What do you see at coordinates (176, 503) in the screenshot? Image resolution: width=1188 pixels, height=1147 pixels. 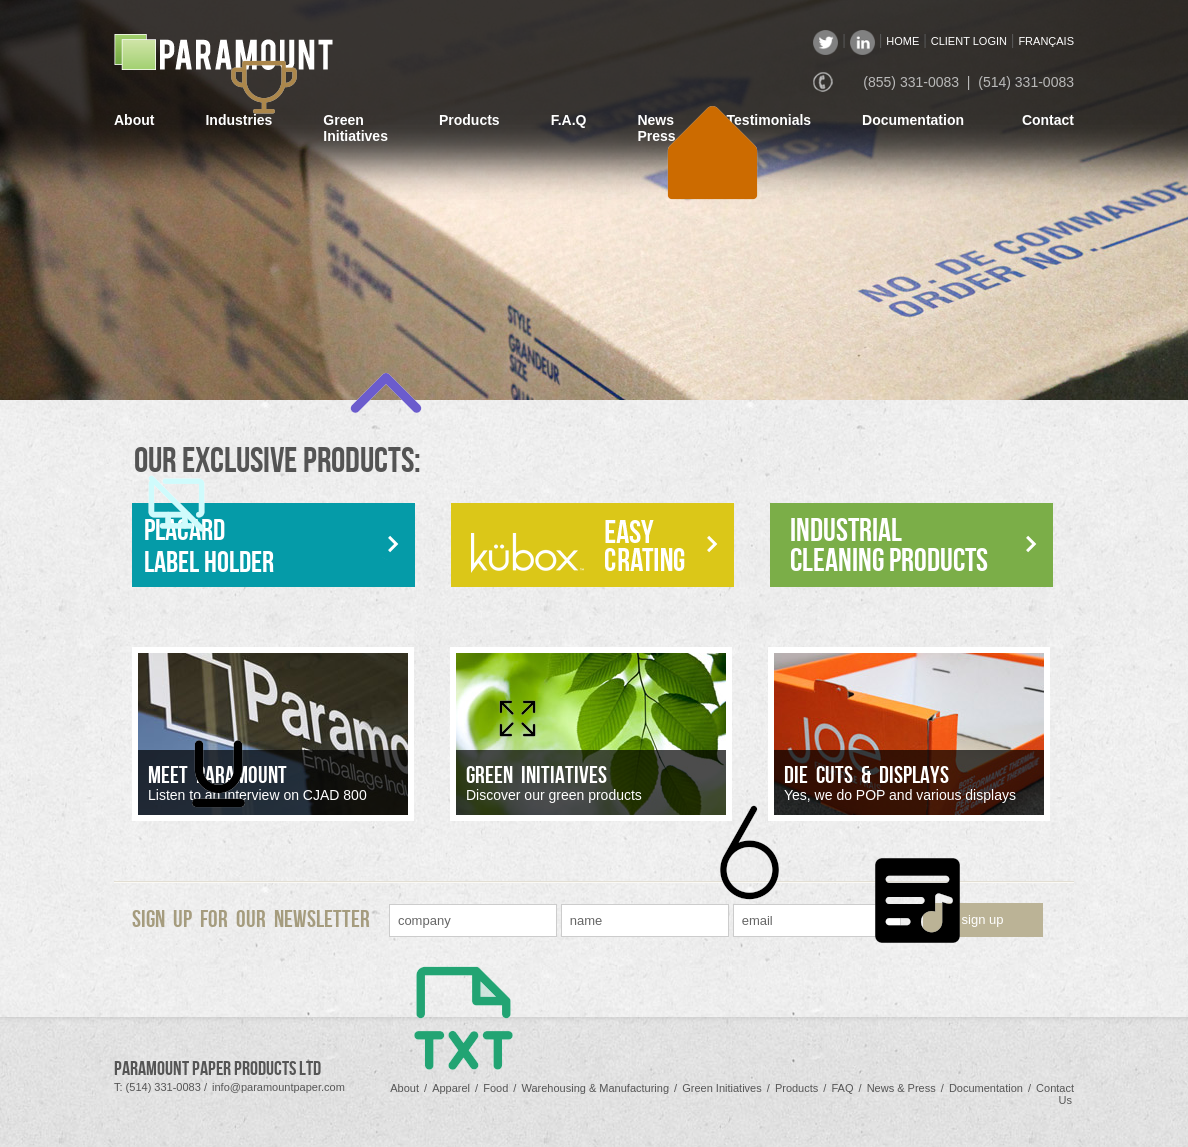 I see `desktop display is unavailable or disconnected` at bounding box center [176, 503].